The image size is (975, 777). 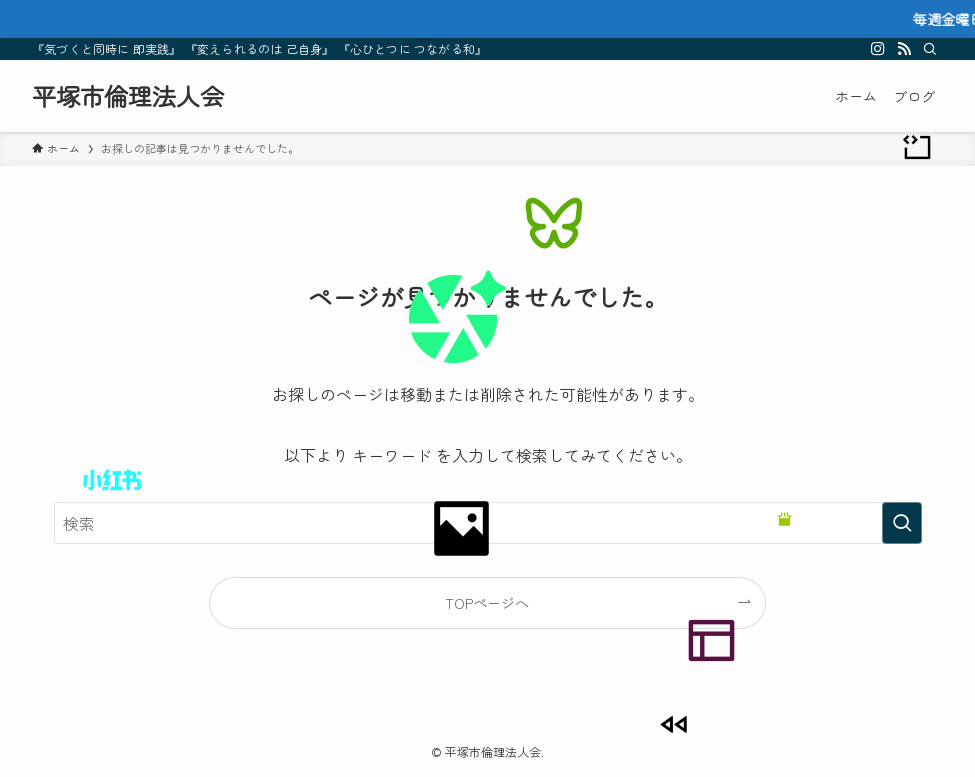 I want to click on open xiaohongshu app, so click(x=112, y=480).